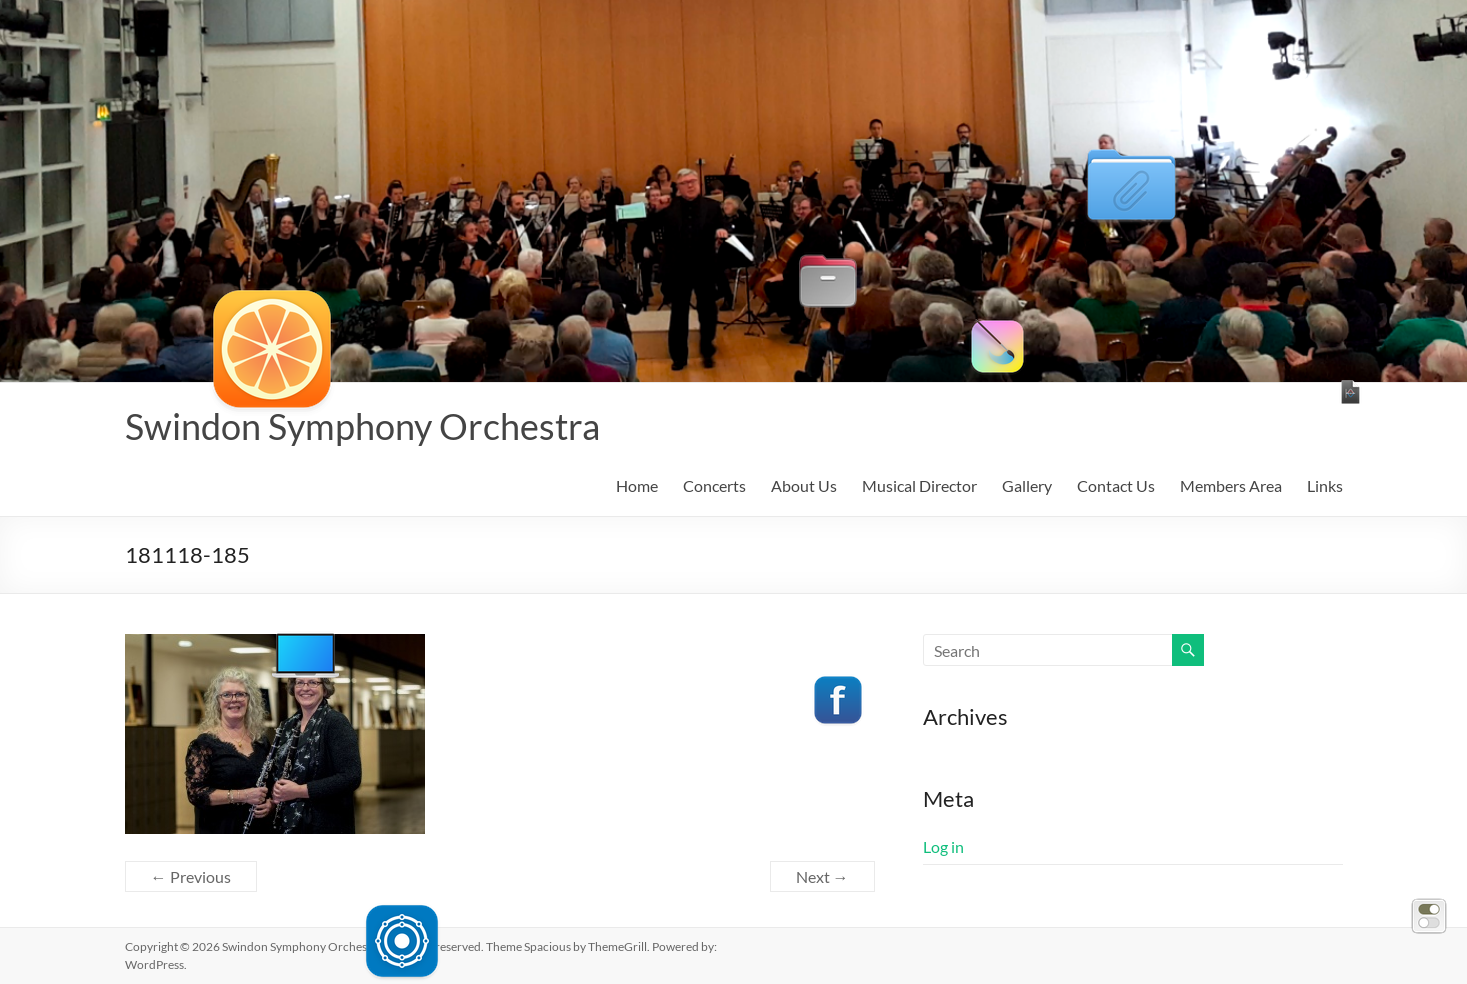 The height and width of the screenshot is (984, 1467). Describe the element at coordinates (305, 654) in the screenshot. I see `laptop or portable computer device` at that location.